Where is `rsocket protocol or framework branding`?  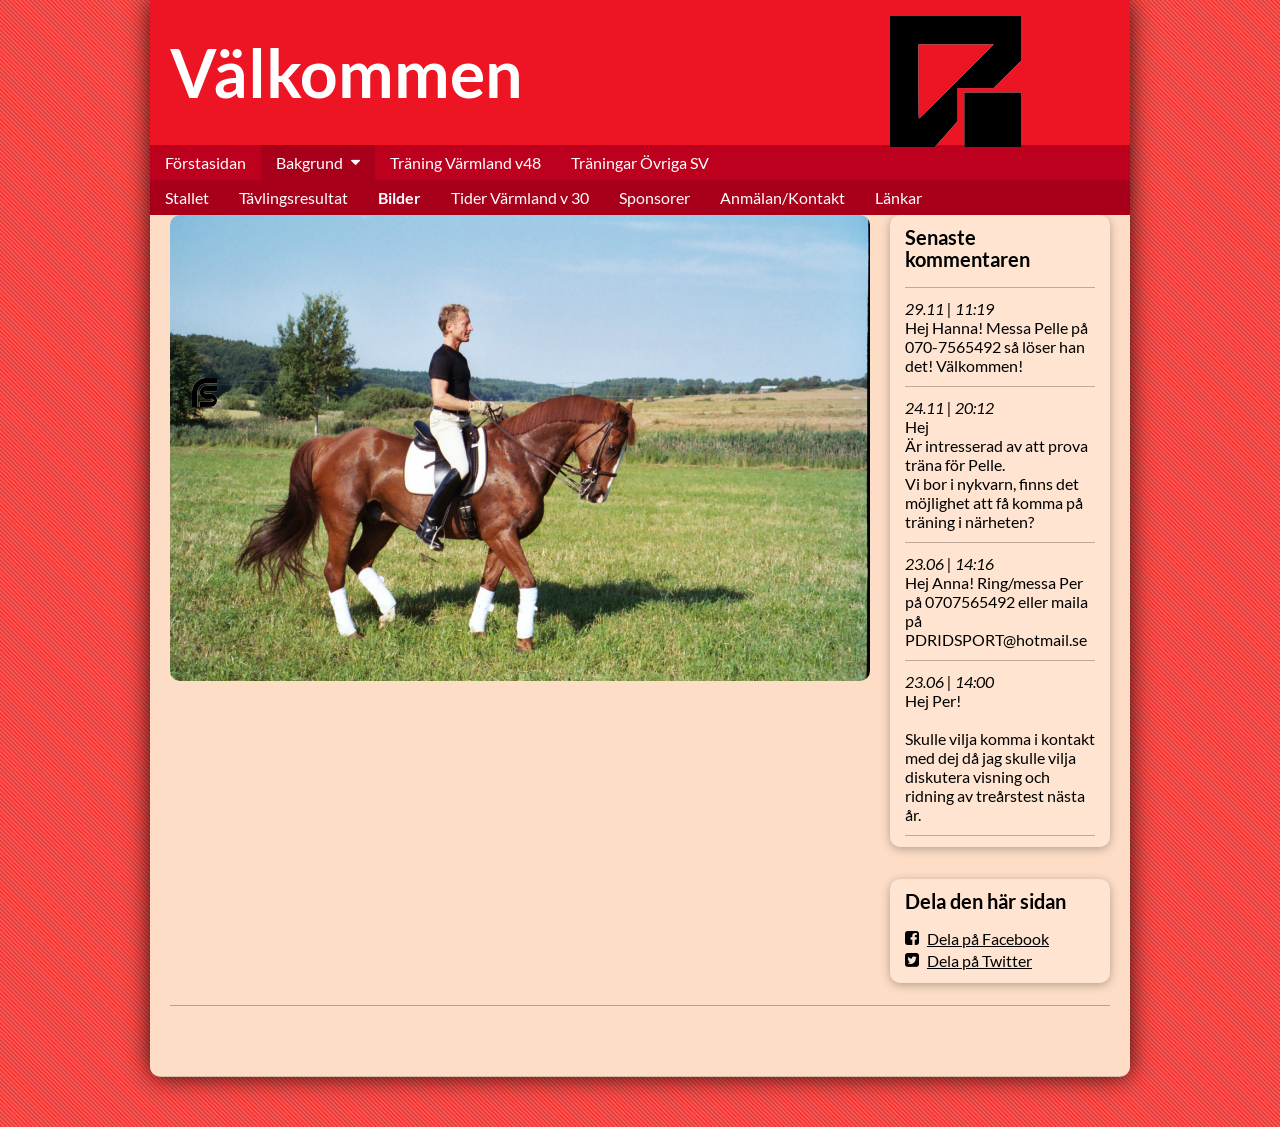
rsocket protocol or framework branding is located at coordinates (204, 392).